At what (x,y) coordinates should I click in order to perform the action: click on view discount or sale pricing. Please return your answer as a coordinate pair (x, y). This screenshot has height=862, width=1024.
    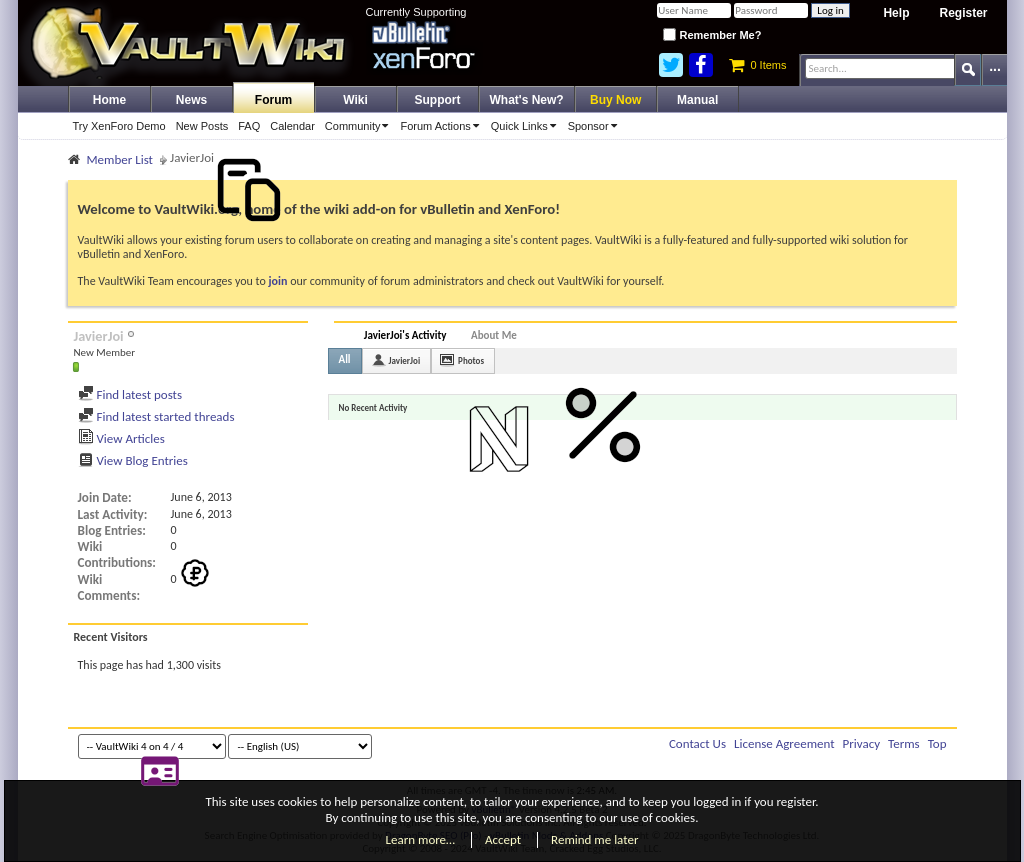
    Looking at the image, I should click on (603, 425).